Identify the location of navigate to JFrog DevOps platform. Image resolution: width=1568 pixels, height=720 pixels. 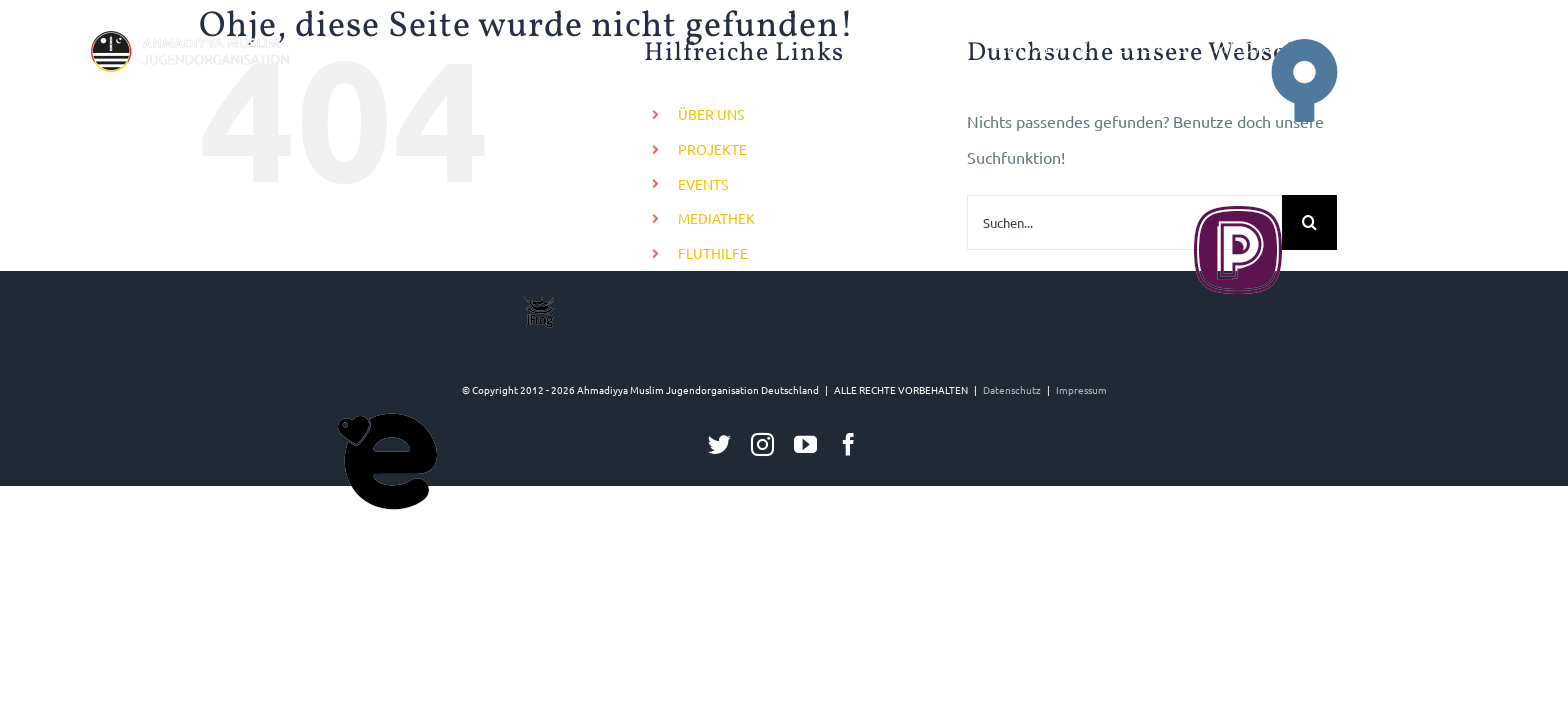
(539, 312).